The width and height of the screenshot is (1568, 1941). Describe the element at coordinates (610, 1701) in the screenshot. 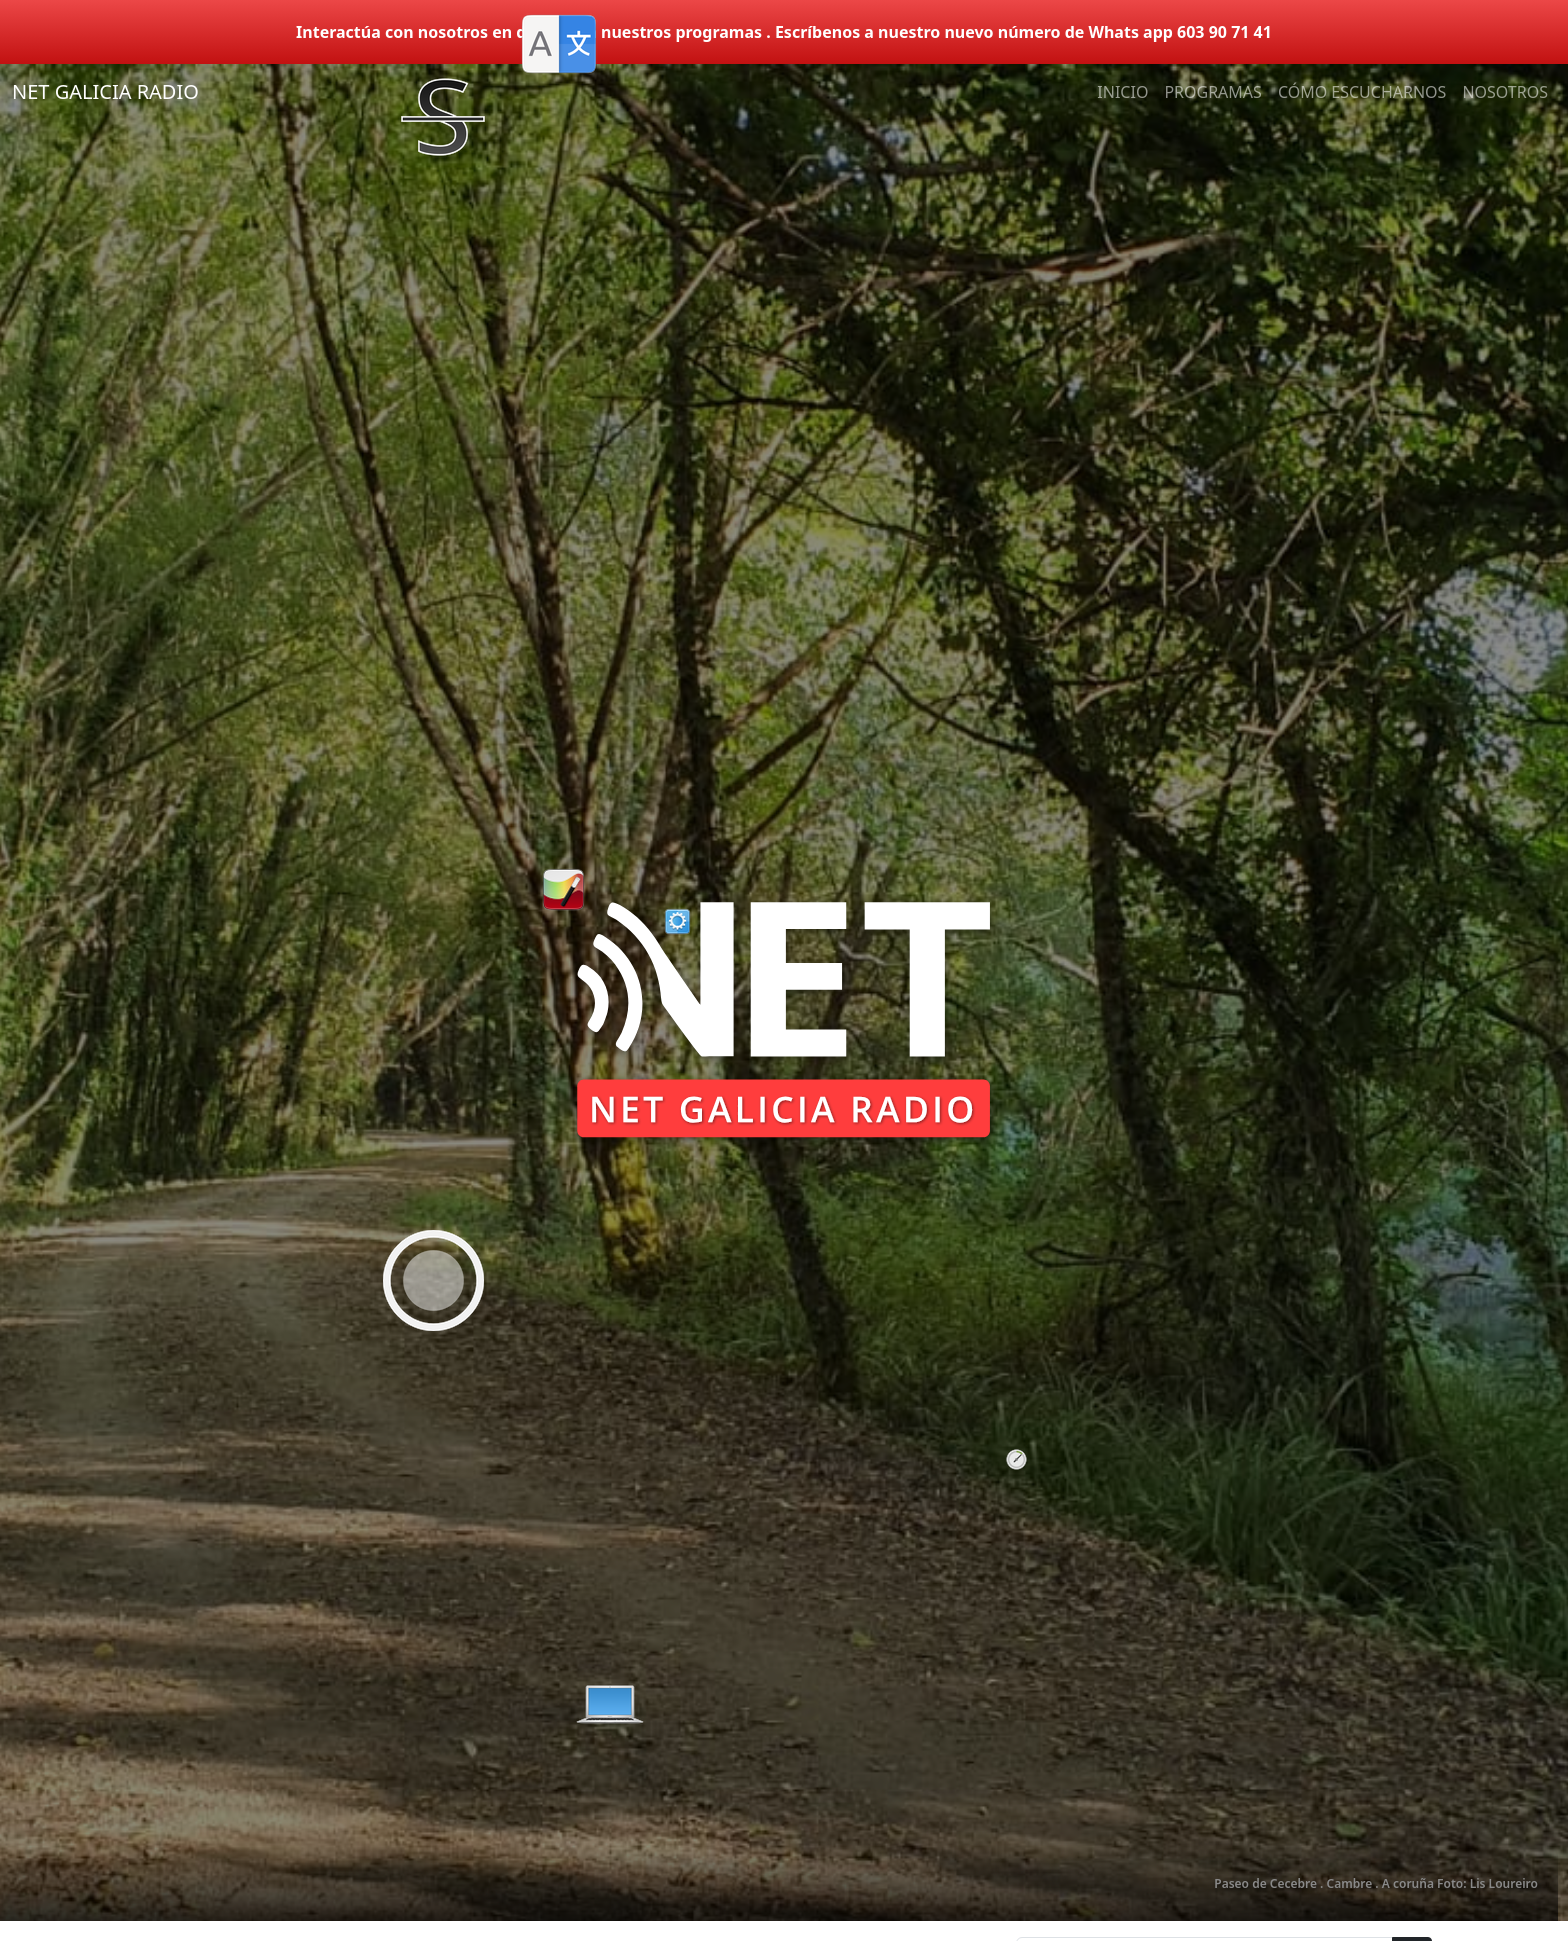

I see `indicates this macbook air in system settings` at that location.